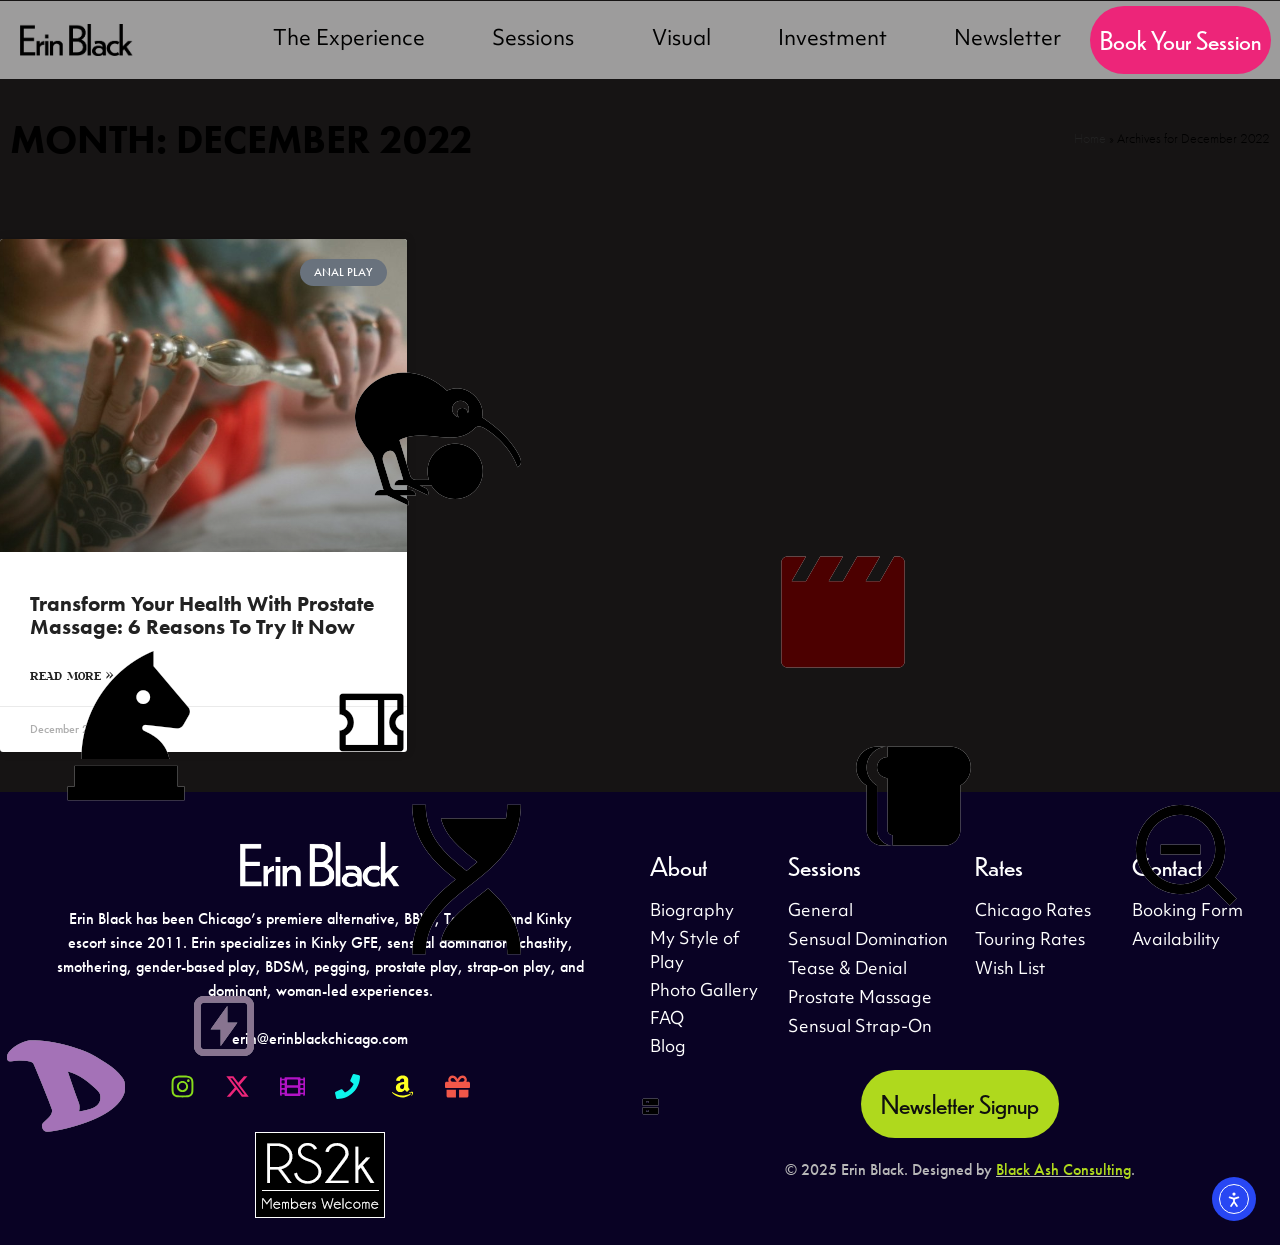  Describe the element at coordinates (66, 1086) in the screenshot. I see `open disroot platform services` at that location.